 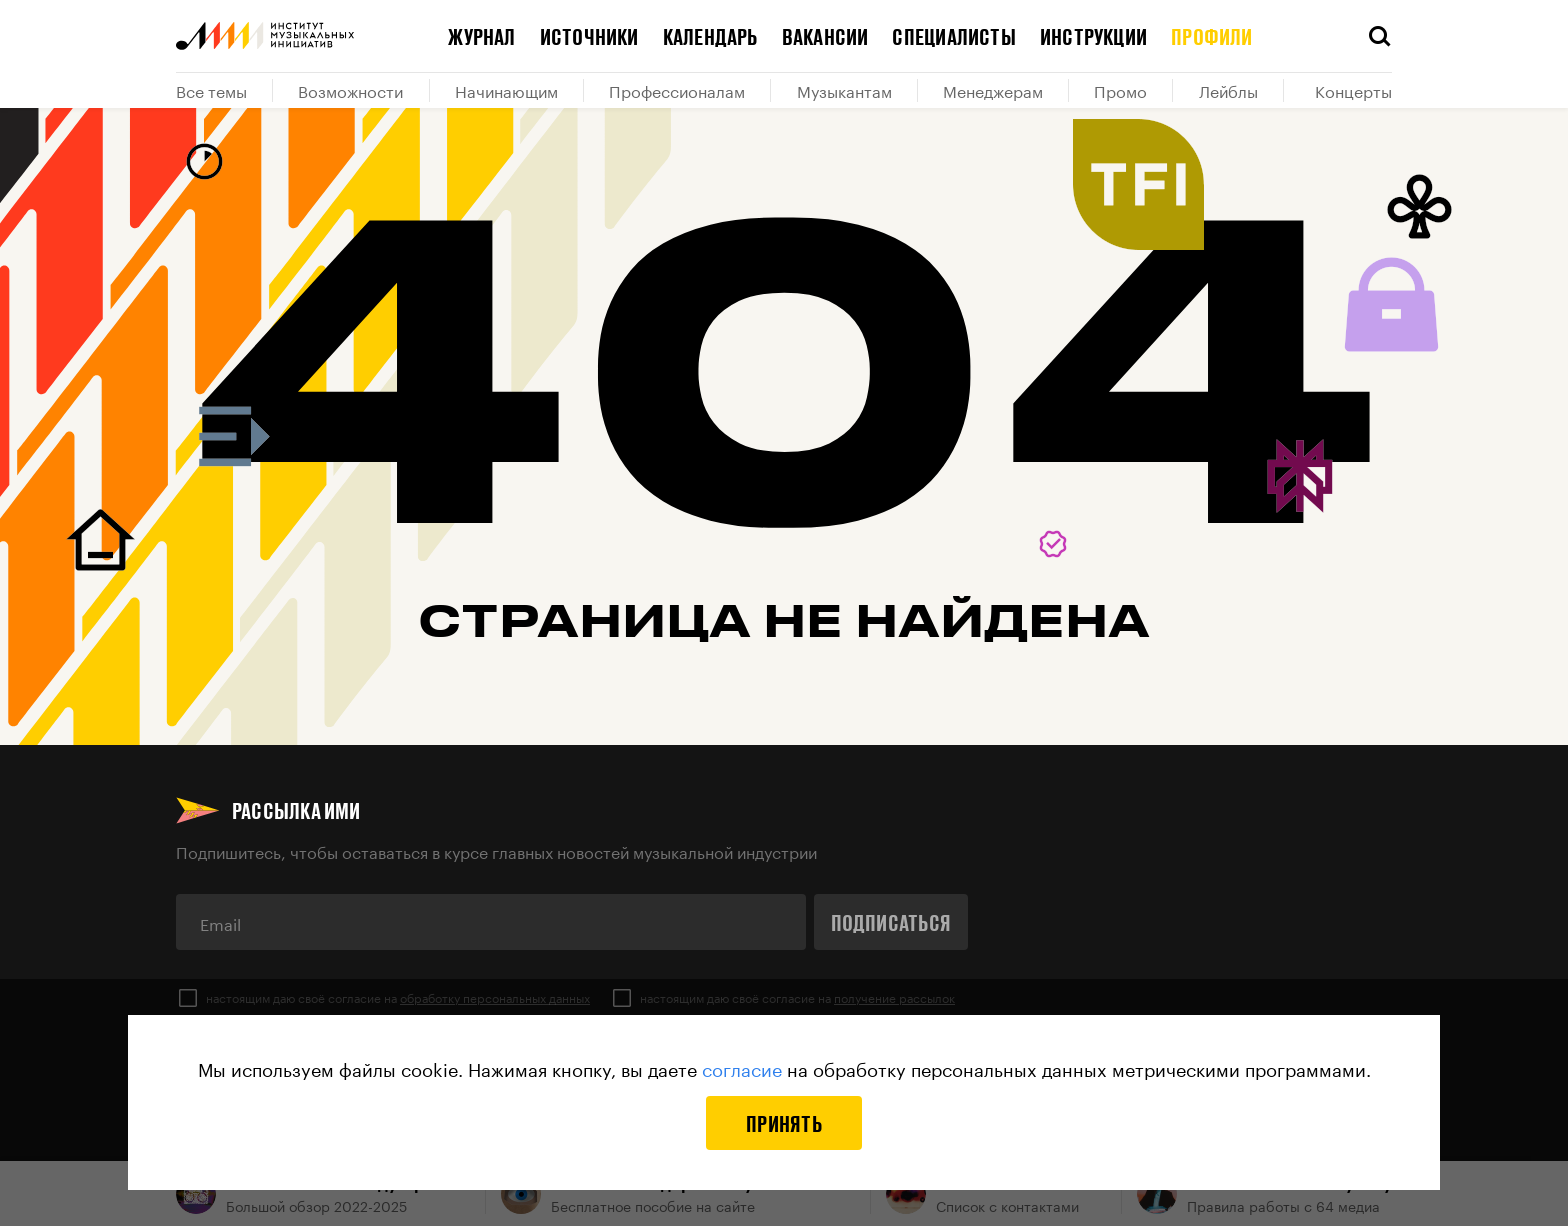 I want to click on expand or unfold a navigation menu, so click(x=232, y=436).